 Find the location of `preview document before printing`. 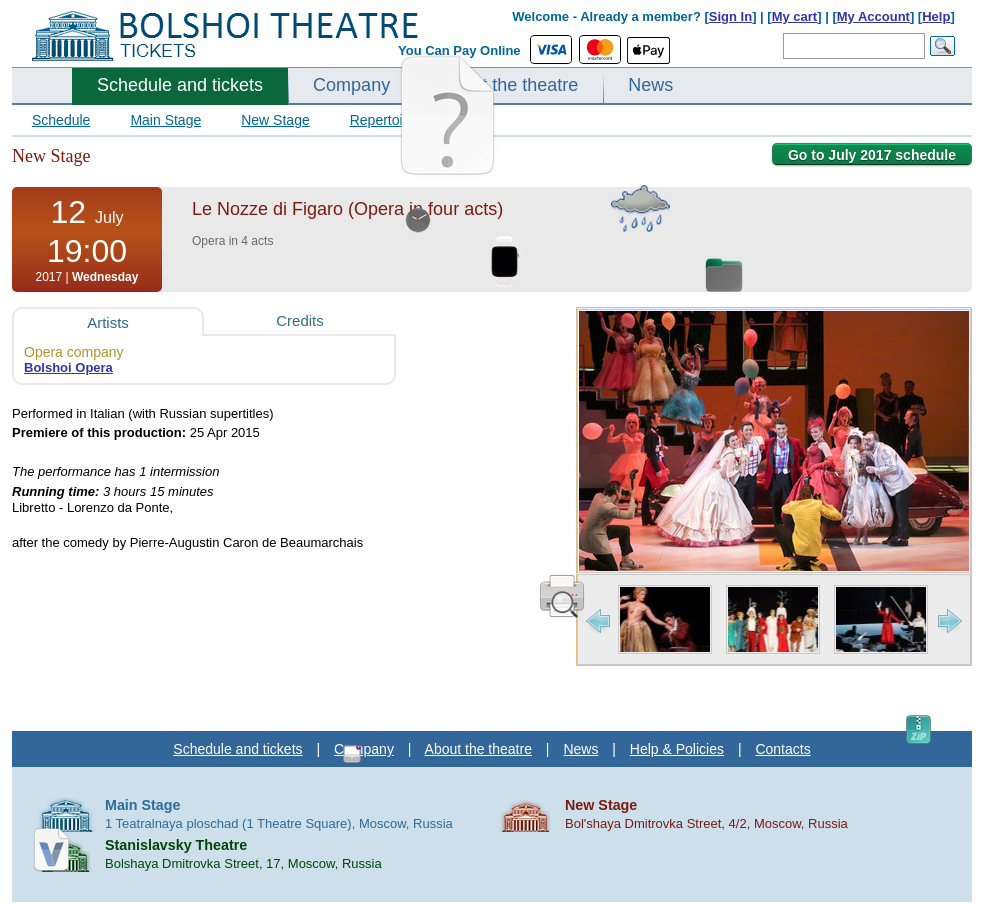

preview document before printing is located at coordinates (562, 596).